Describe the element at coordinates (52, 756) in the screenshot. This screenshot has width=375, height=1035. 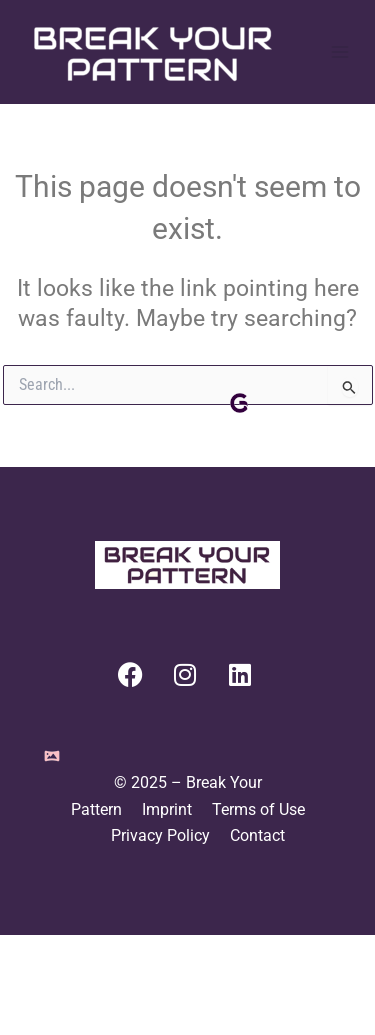
I see `view panoramic photo` at that location.